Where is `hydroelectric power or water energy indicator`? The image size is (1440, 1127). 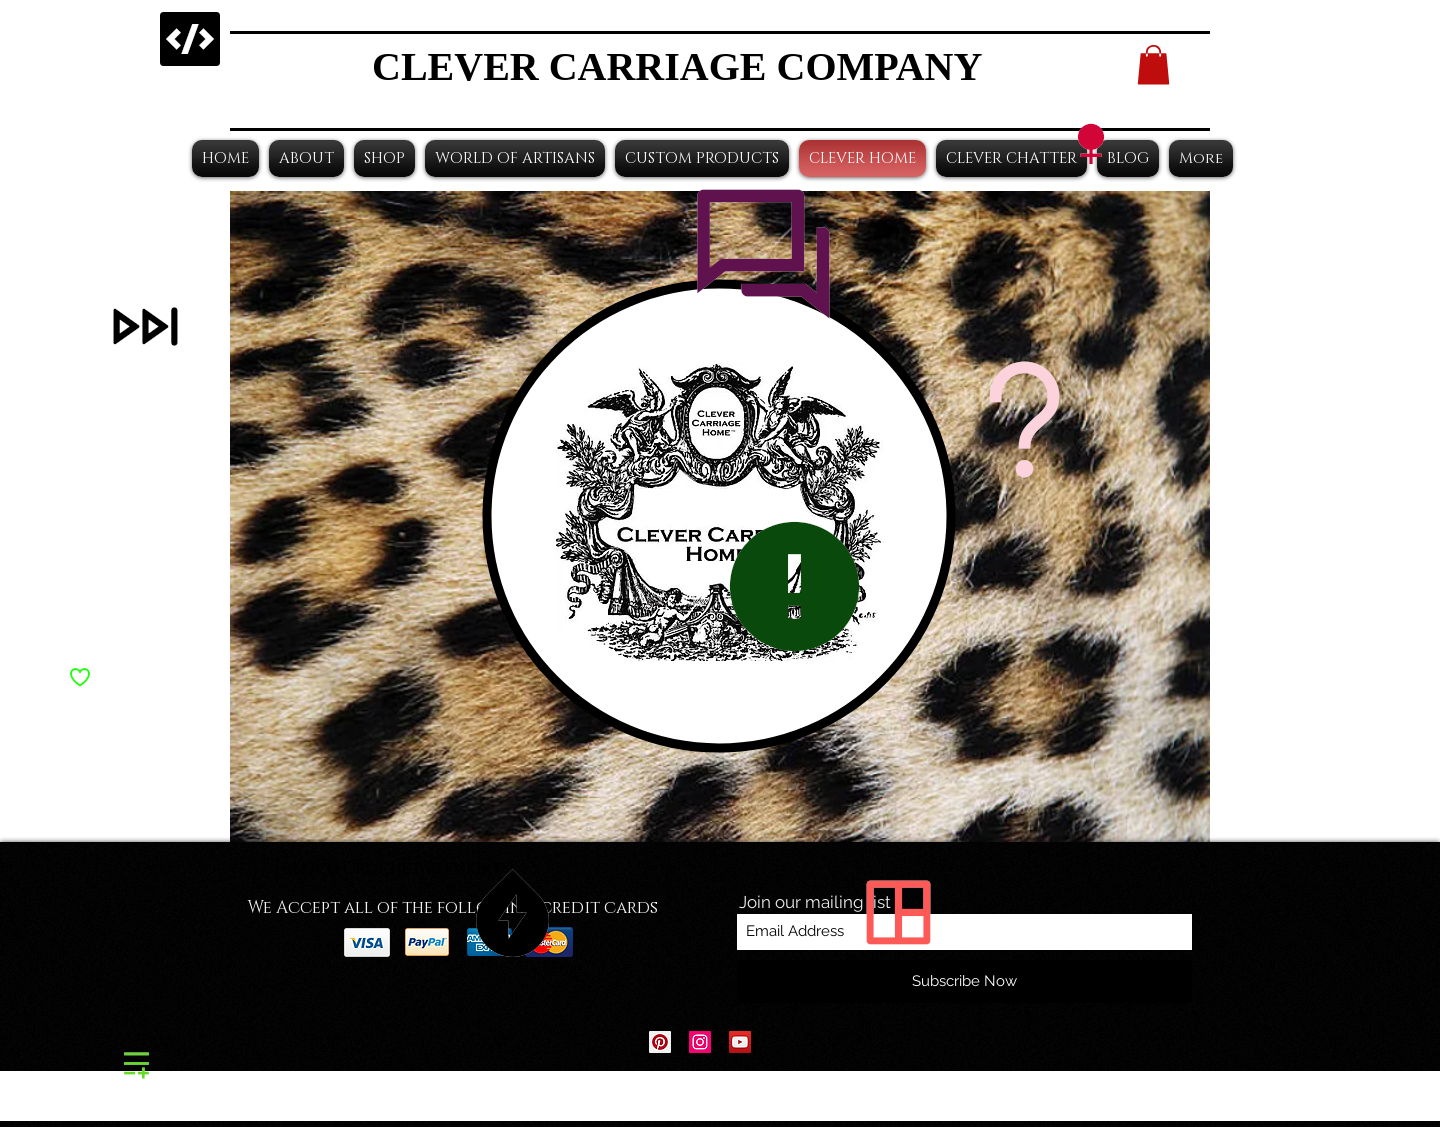
hydroelectric power or water energy indicator is located at coordinates (512, 916).